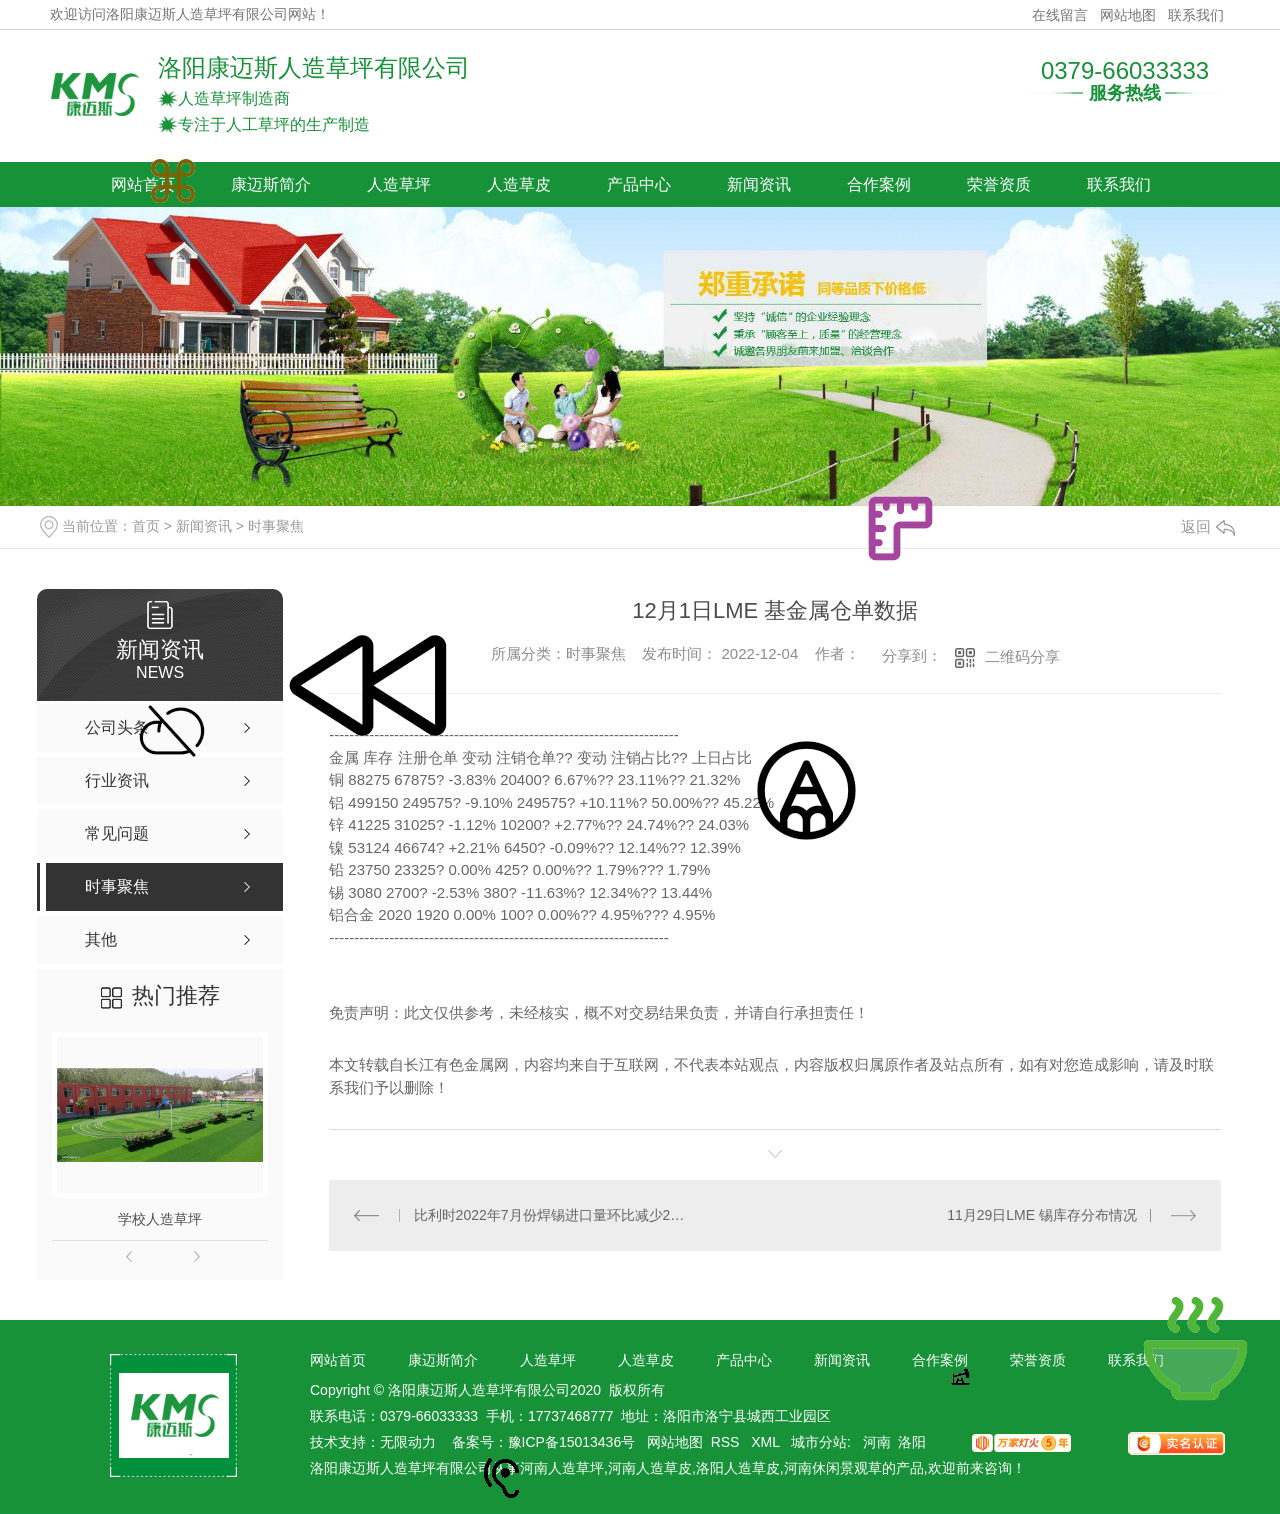 This screenshot has height=1514, width=1280. Describe the element at coordinates (501, 1478) in the screenshot. I see `access hearing or audio accessibility settings` at that location.